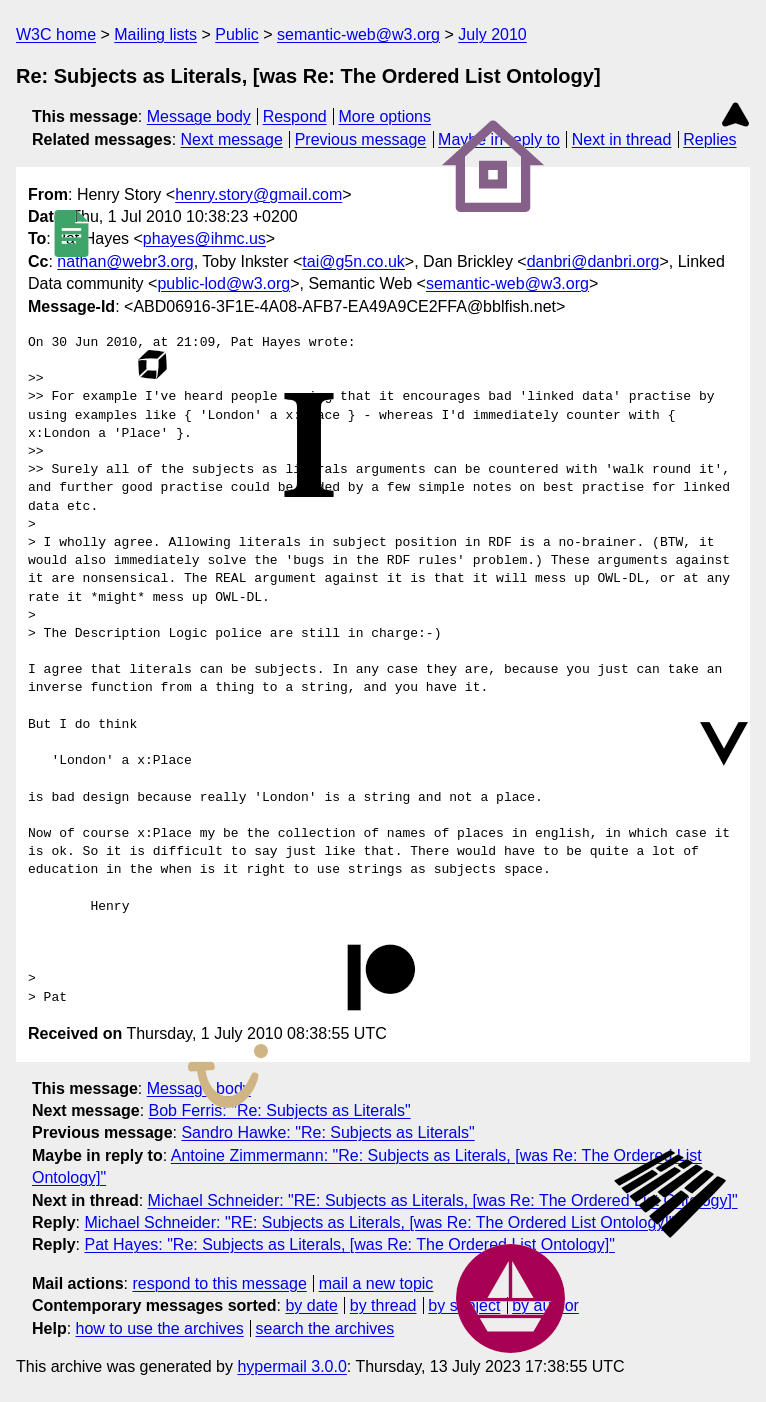 This screenshot has width=766, height=1402. I want to click on open instapaper app, so click(309, 445).